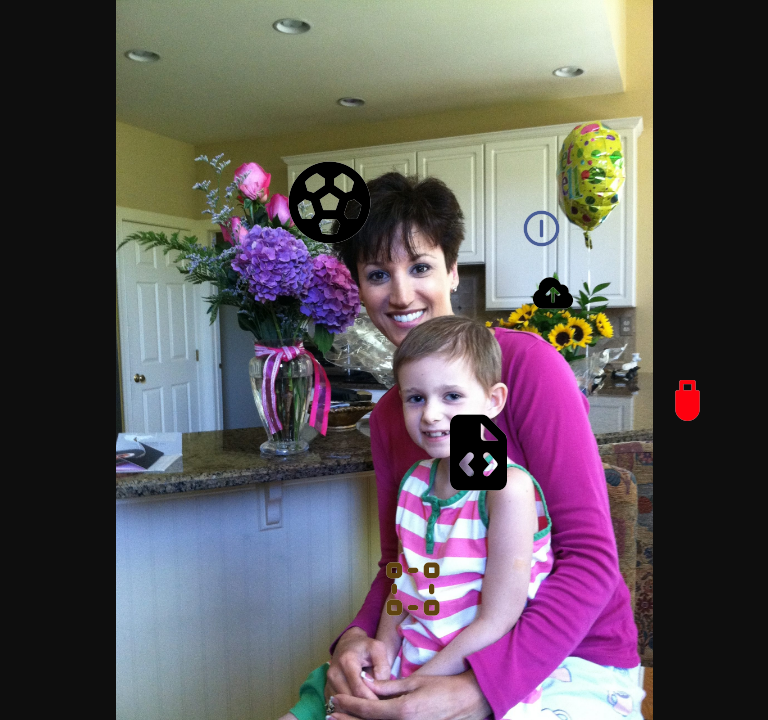  Describe the element at coordinates (329, 202) in the screenshot. I see `access sports or soccer-related content` at that location.